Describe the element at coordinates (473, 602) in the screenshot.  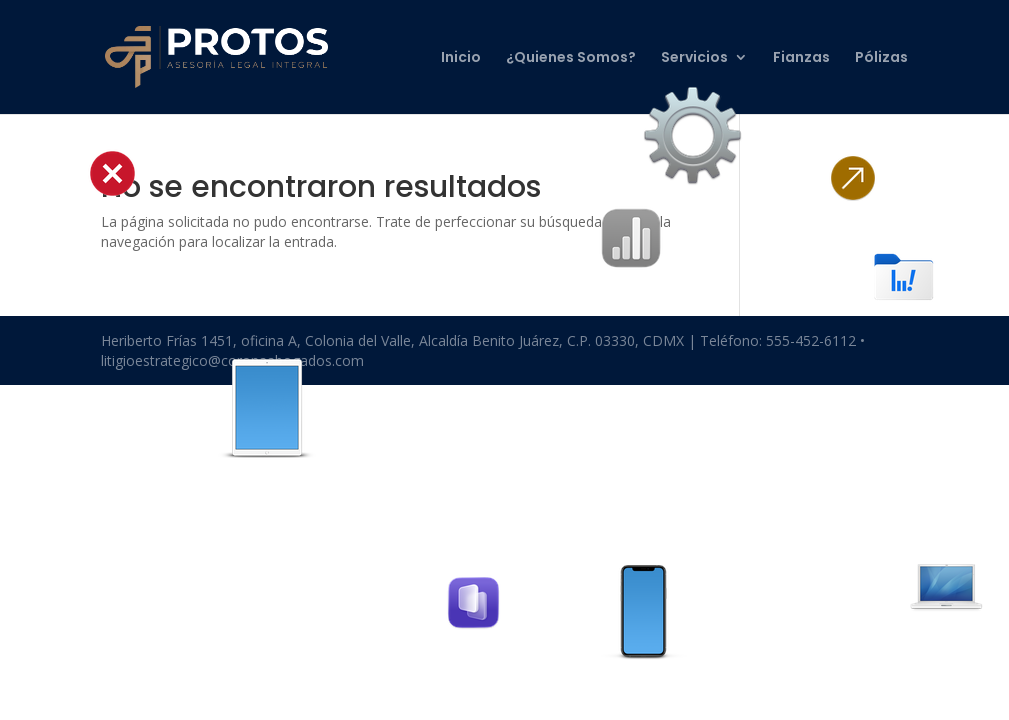
I see `open tuple for remote pair programming` at that location.